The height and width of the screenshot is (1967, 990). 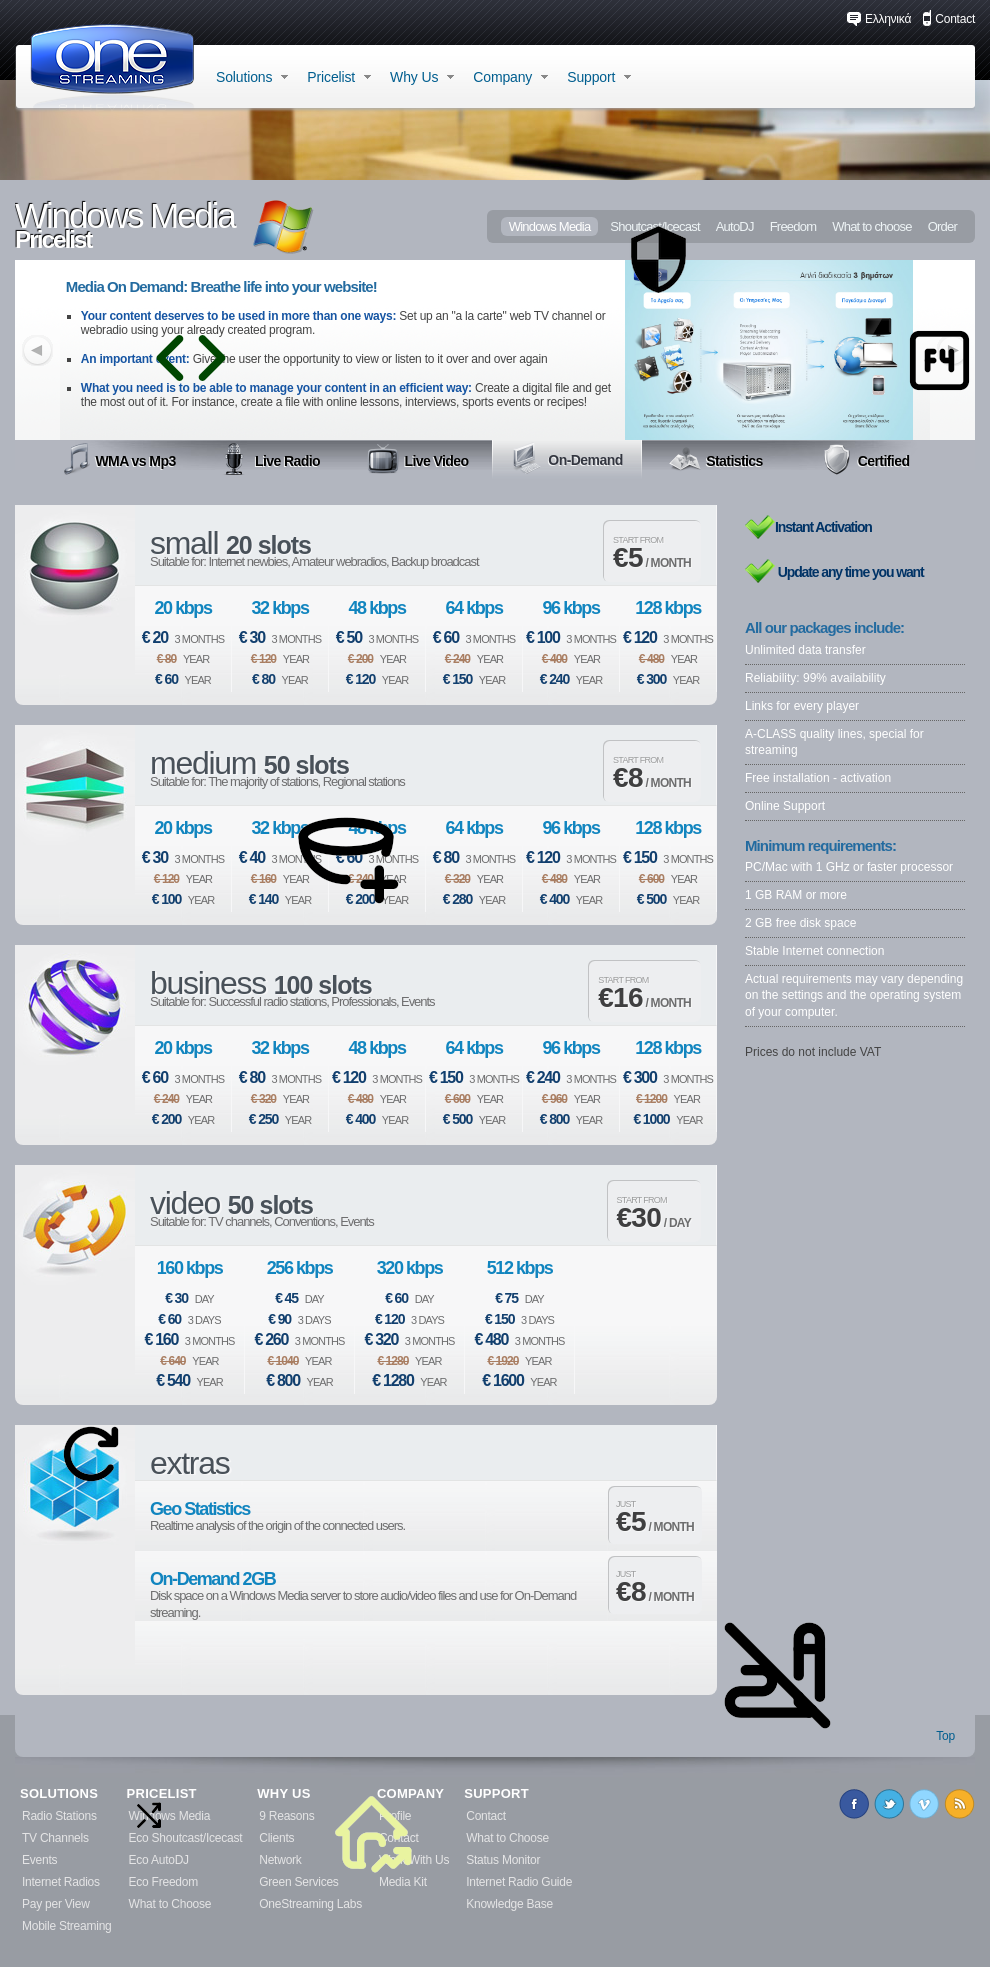 I want to click on add a new 3D hemisphere object, so click(x=346, y=851).